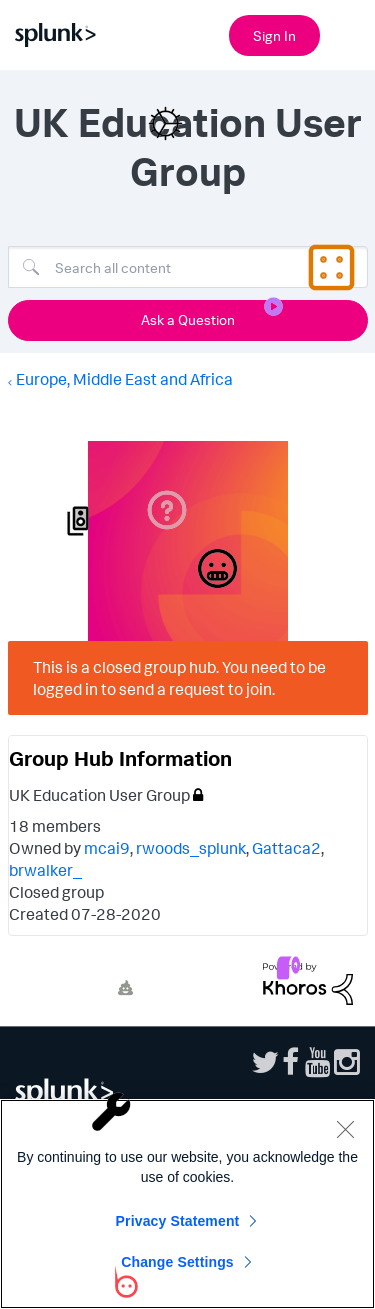 The image size is (375, 1309). Describe the element at coordinates (288, 966) in the screenshot. I see `indicates restroom or bathroom location` at that location.